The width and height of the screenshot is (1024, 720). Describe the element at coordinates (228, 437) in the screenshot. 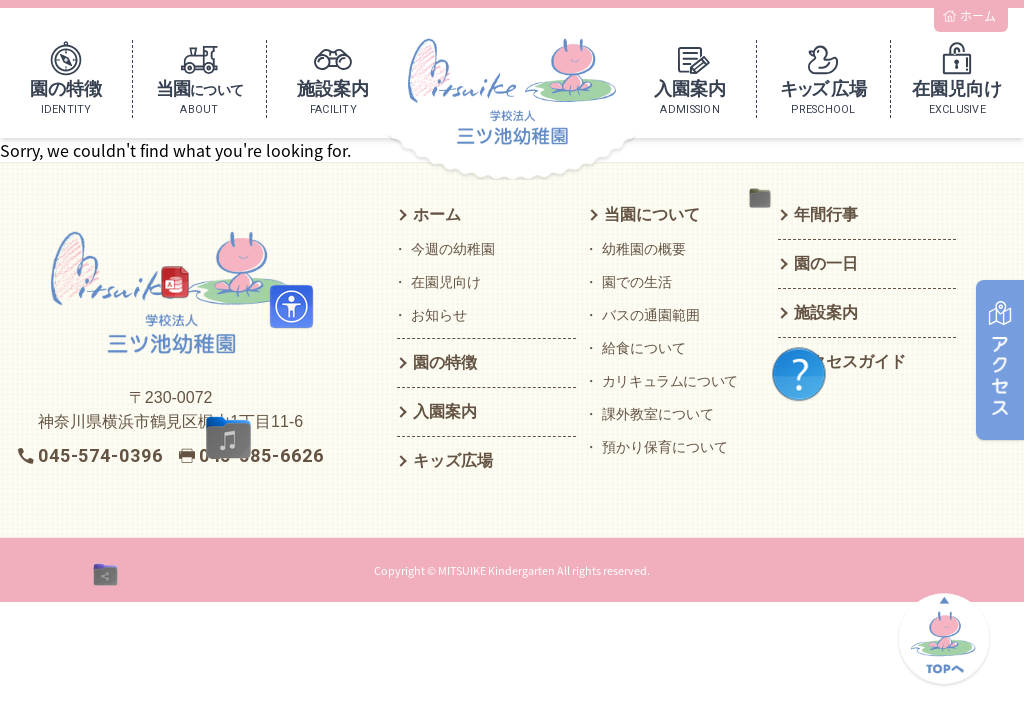

I see `open your music folder` at that location.